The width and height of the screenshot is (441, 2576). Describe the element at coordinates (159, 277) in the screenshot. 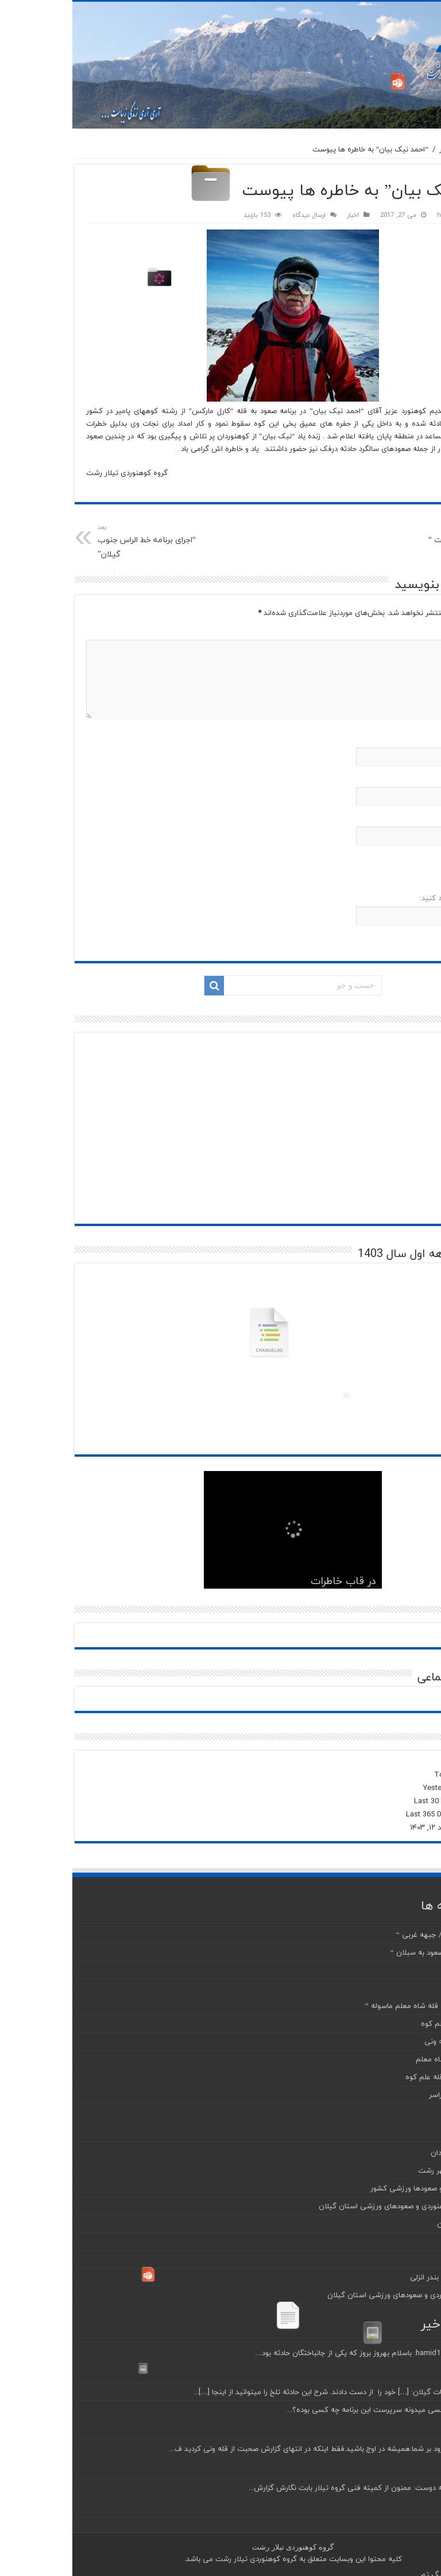

I see `open folder containing GraphQL project files` at that location.